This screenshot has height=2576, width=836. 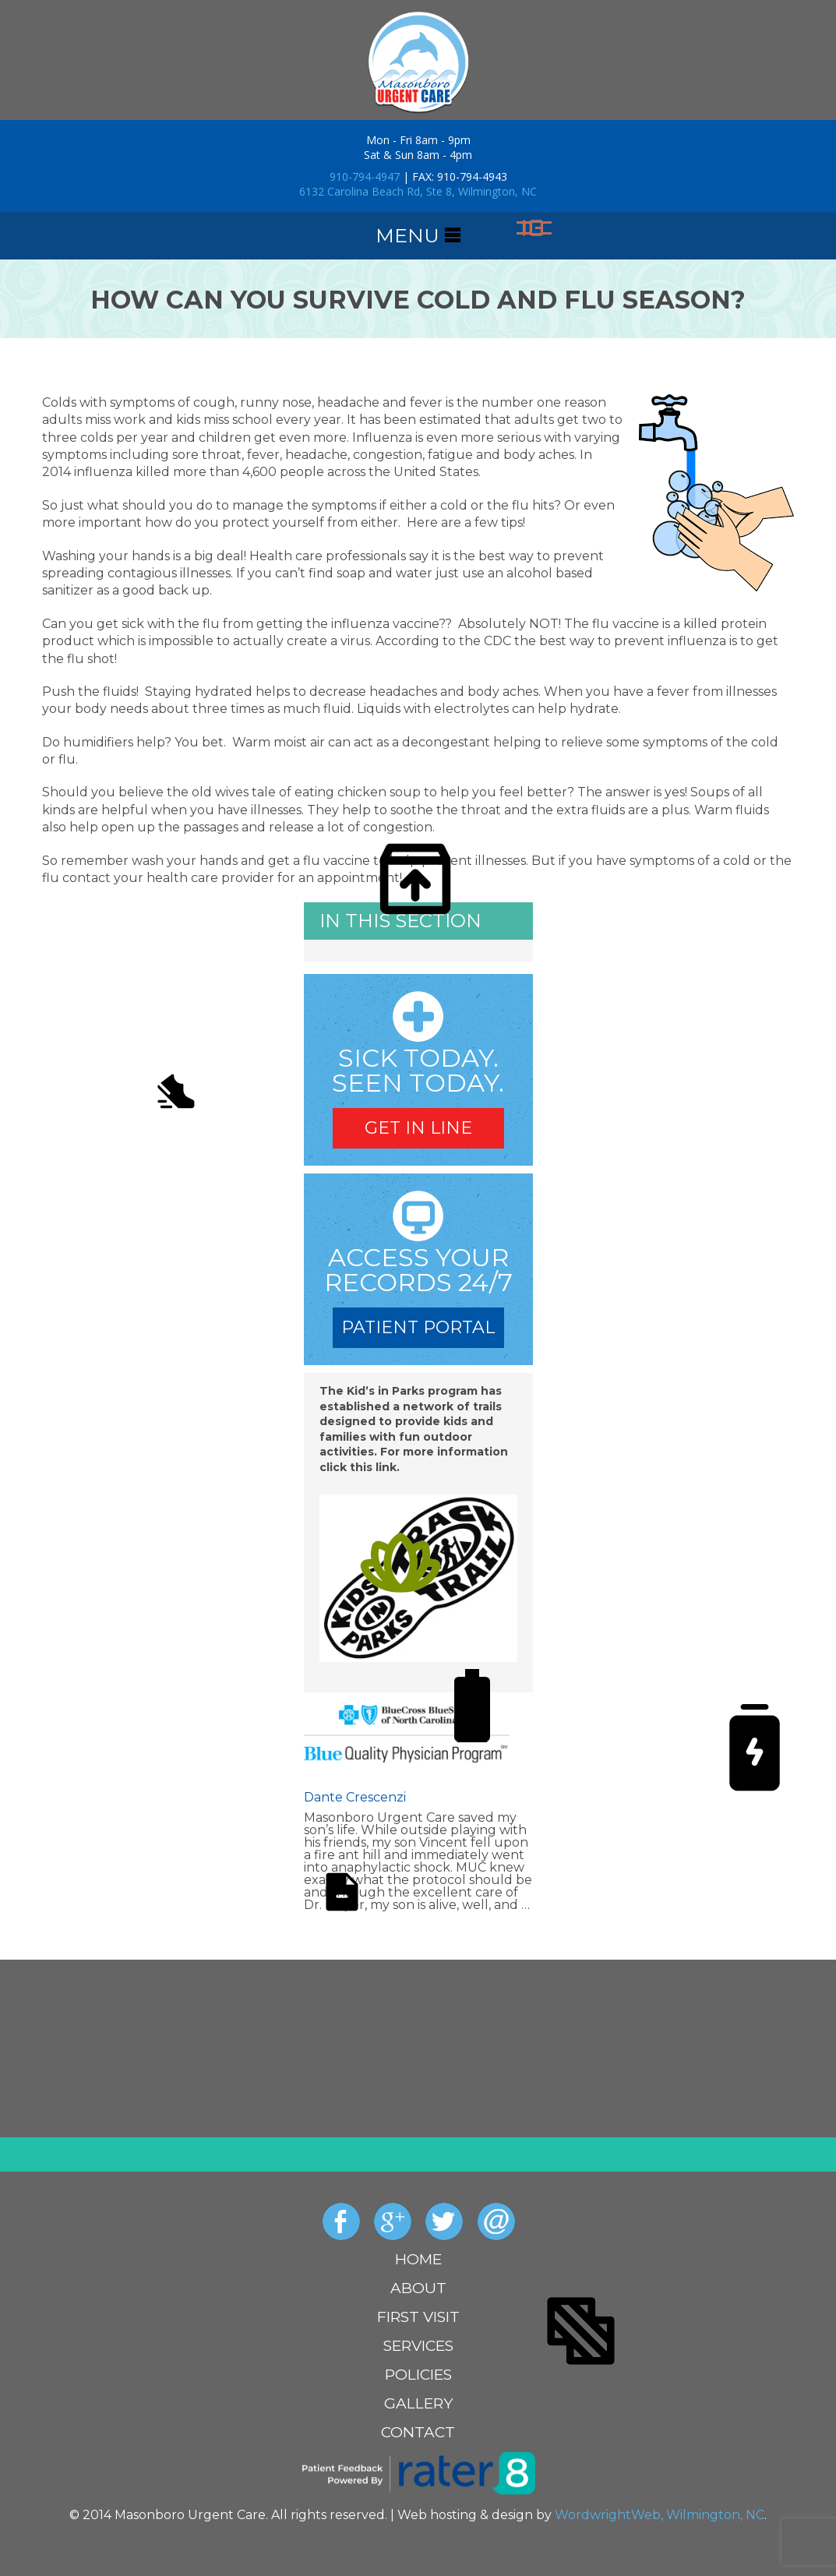 What do you see at coordinates (534, 228) in the screenshot?
I see `adjust belt or strap settings` at bounding box center [534, 228].